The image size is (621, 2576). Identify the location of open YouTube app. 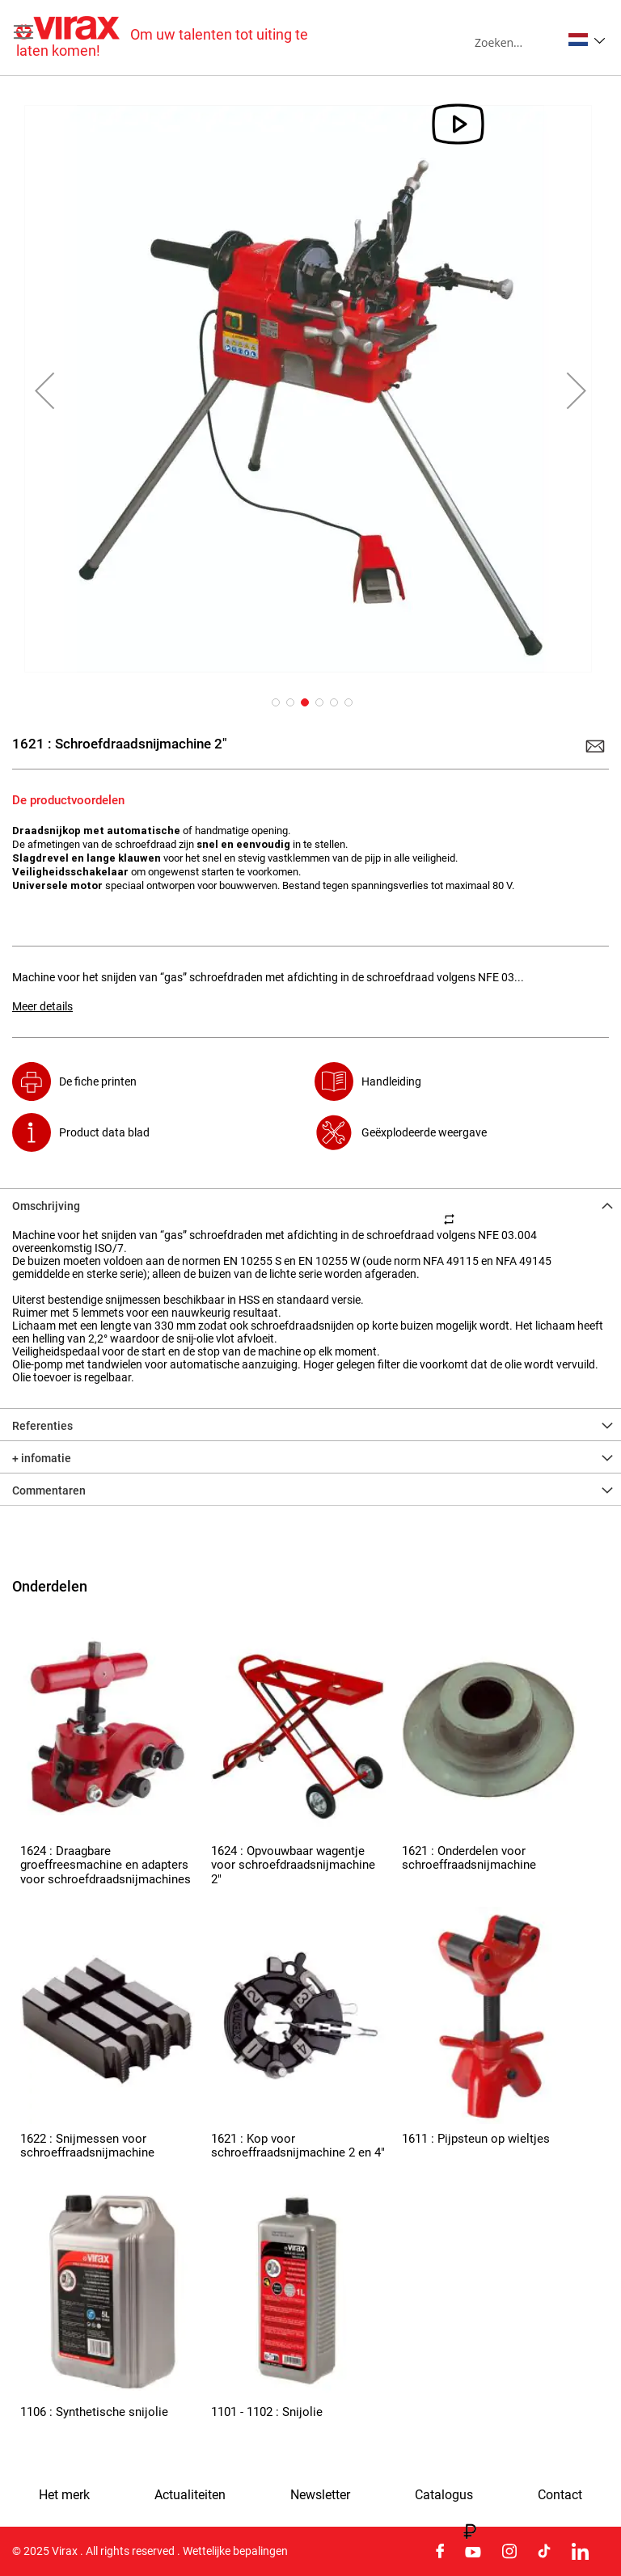
(458, 124).